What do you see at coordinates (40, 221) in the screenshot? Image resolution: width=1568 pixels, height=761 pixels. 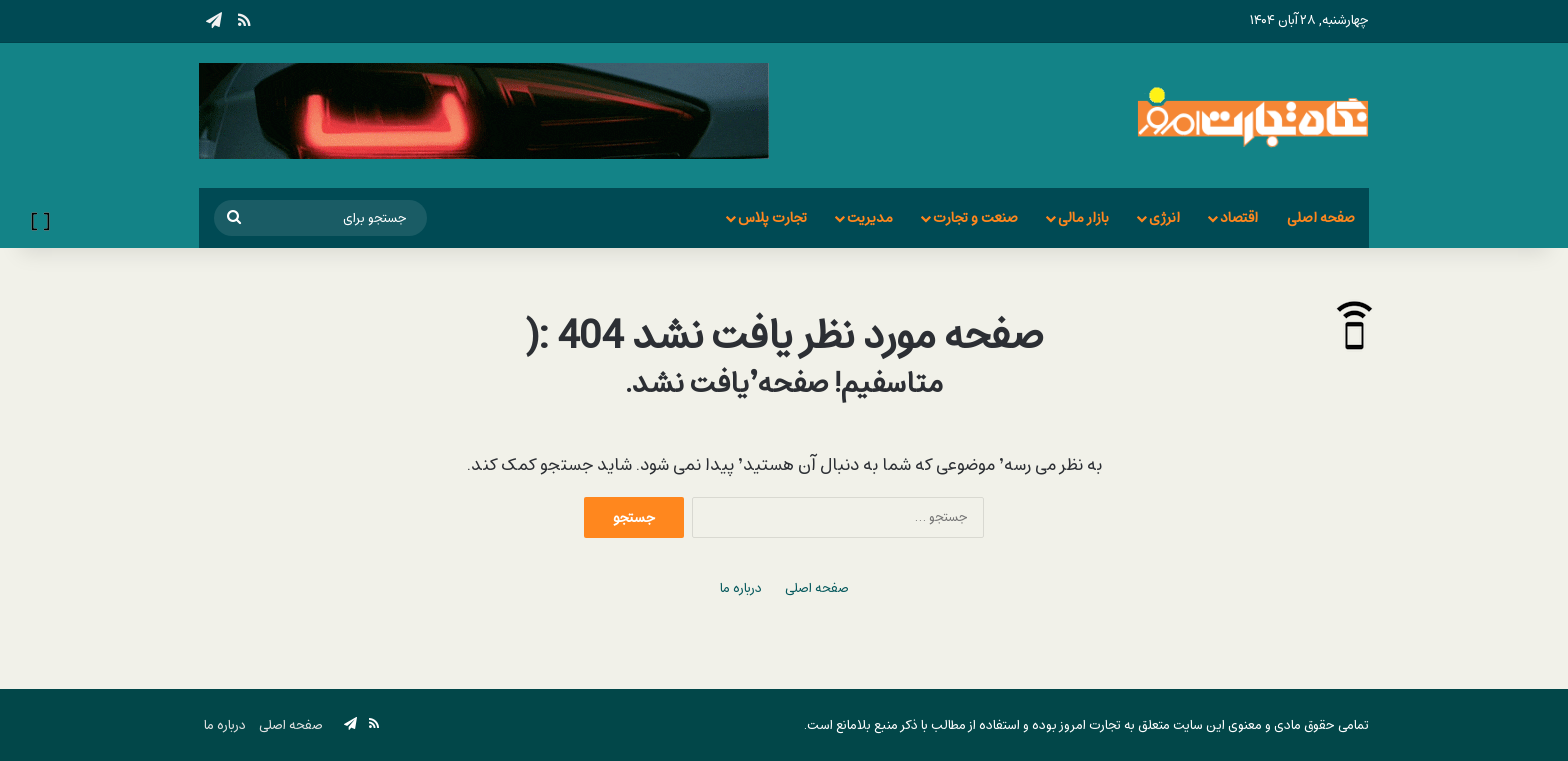 I see `insert code or code block` at bounding box center [40, 221].